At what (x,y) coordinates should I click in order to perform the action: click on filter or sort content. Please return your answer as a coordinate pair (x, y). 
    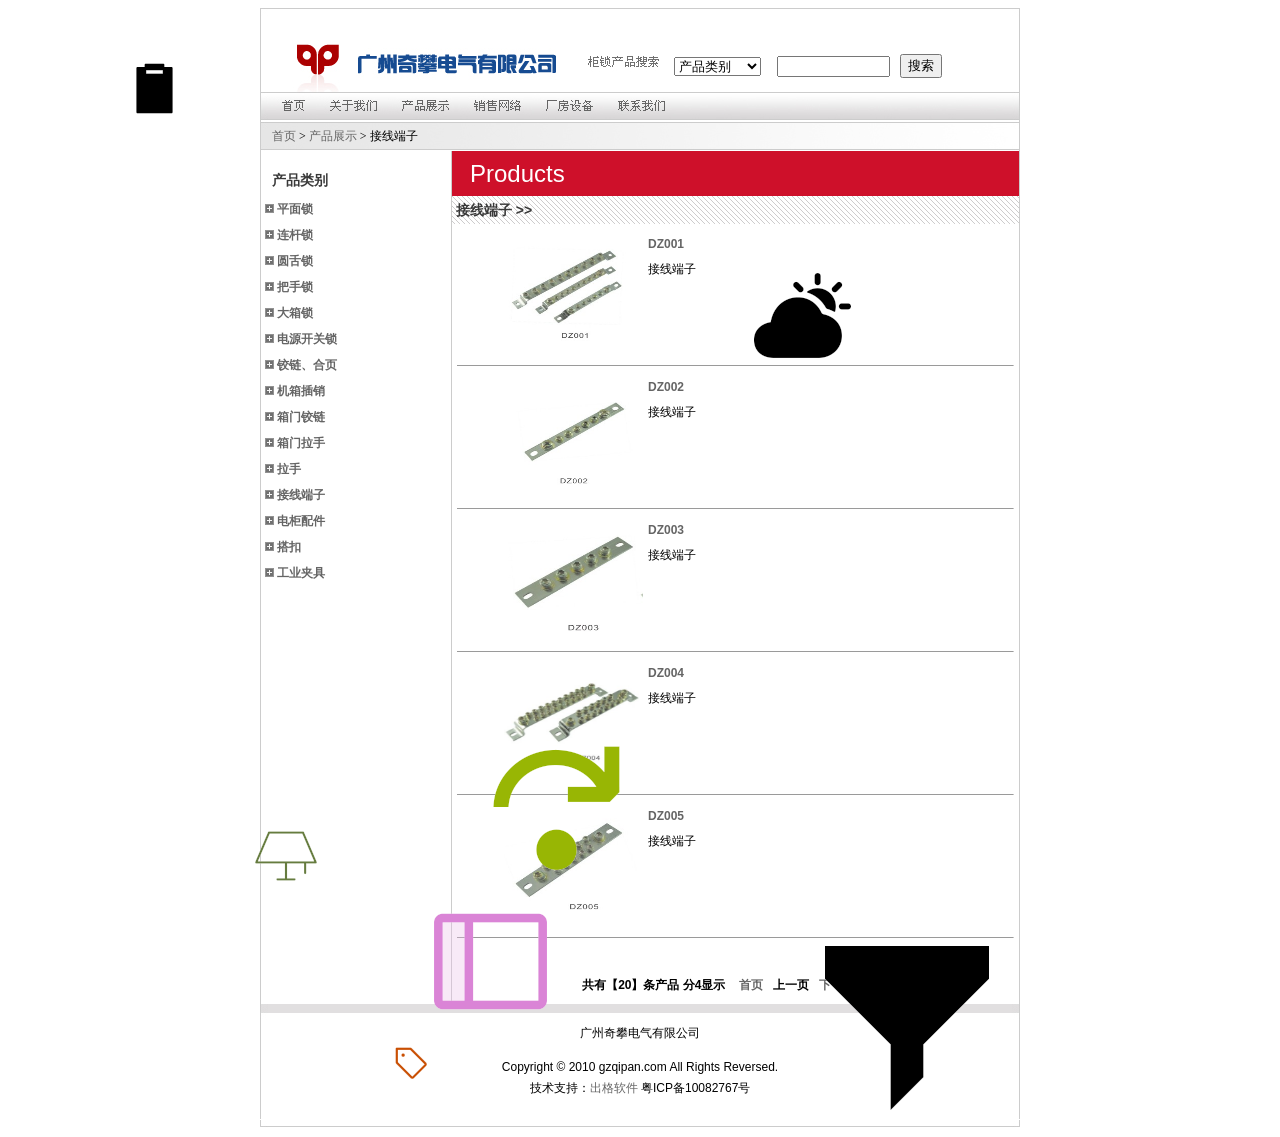
    Looking at the image, I should click on (907, 1028).